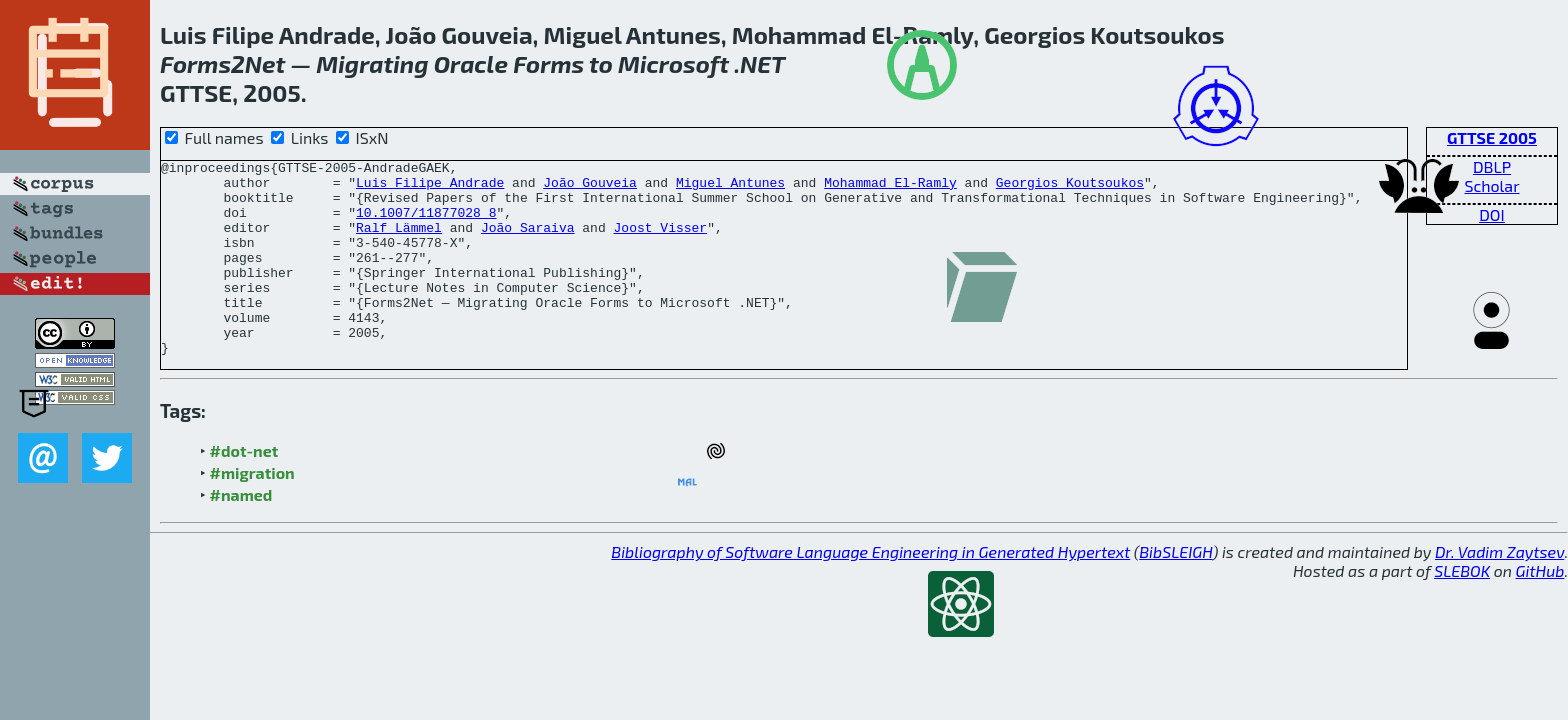 The height and width of the screenshot is (720, 1568). I want to click on view honors or awards badge, so click(34, 403).